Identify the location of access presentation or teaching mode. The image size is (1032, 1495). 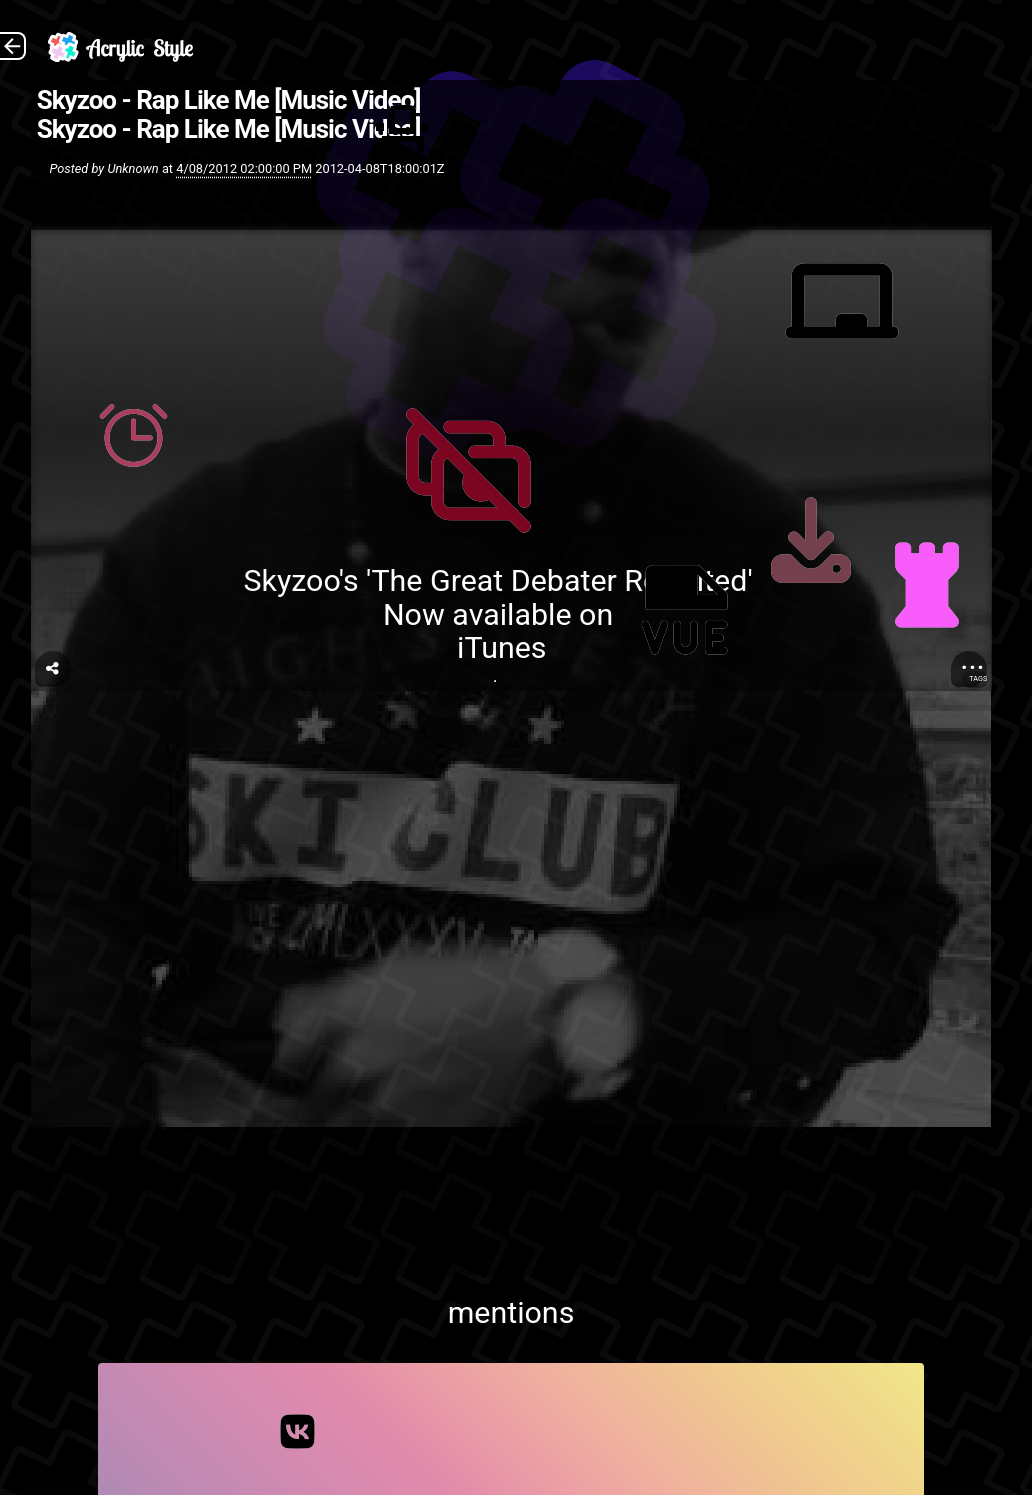
(842, 301).